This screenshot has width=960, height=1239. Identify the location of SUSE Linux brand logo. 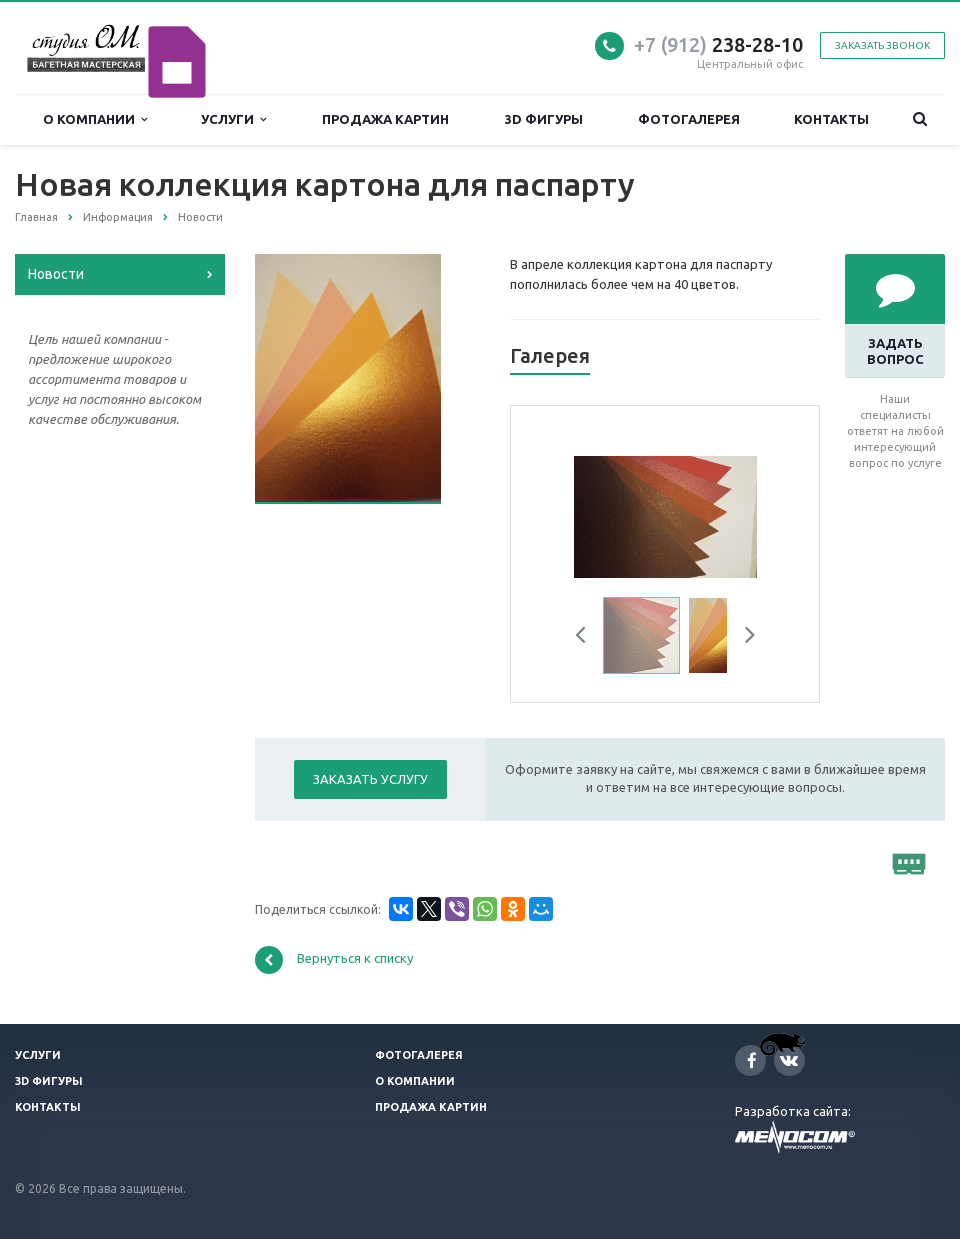
(782, 1044).